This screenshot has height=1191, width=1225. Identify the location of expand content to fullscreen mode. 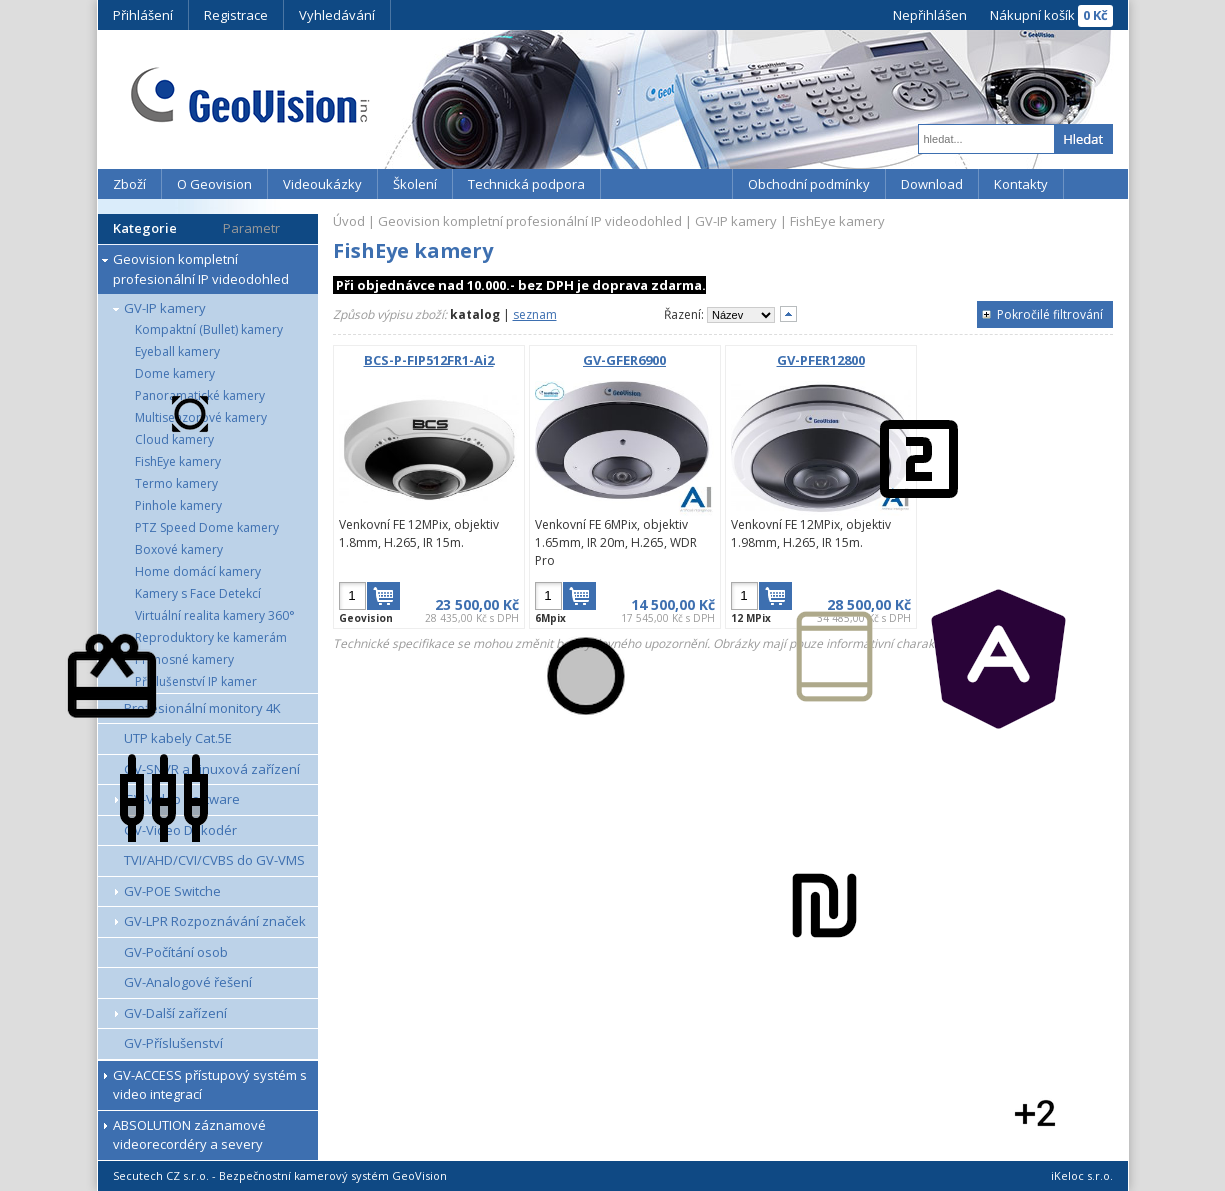
(190, 414).